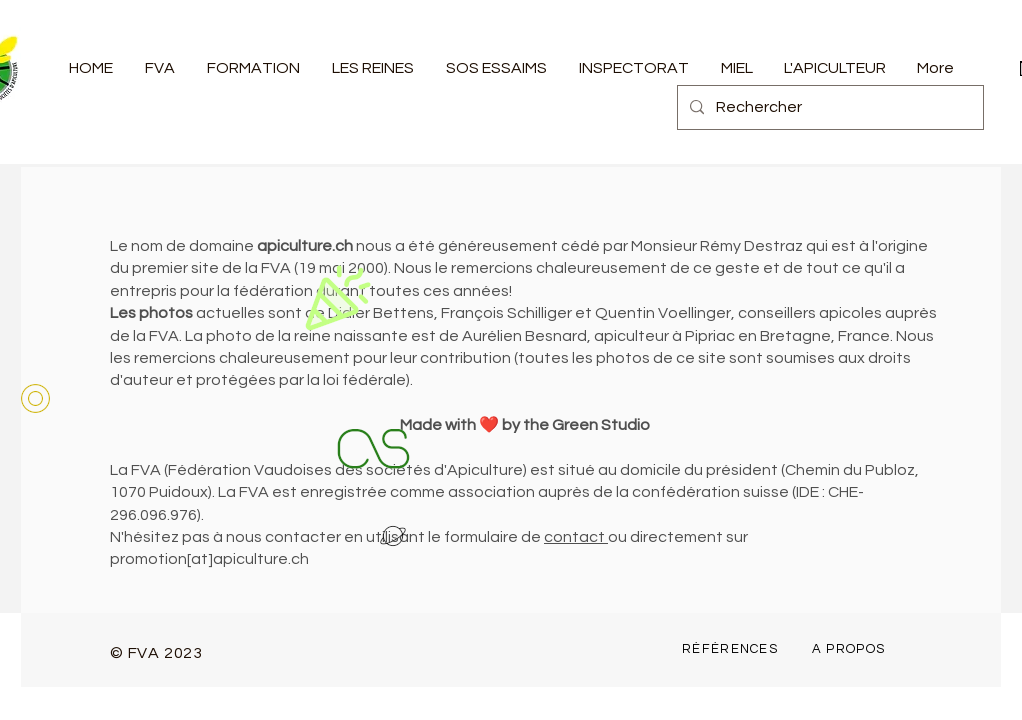 This screenshot has height=720, width=1022. I want to click on connect to your Last.fm account, so click(373, 447).